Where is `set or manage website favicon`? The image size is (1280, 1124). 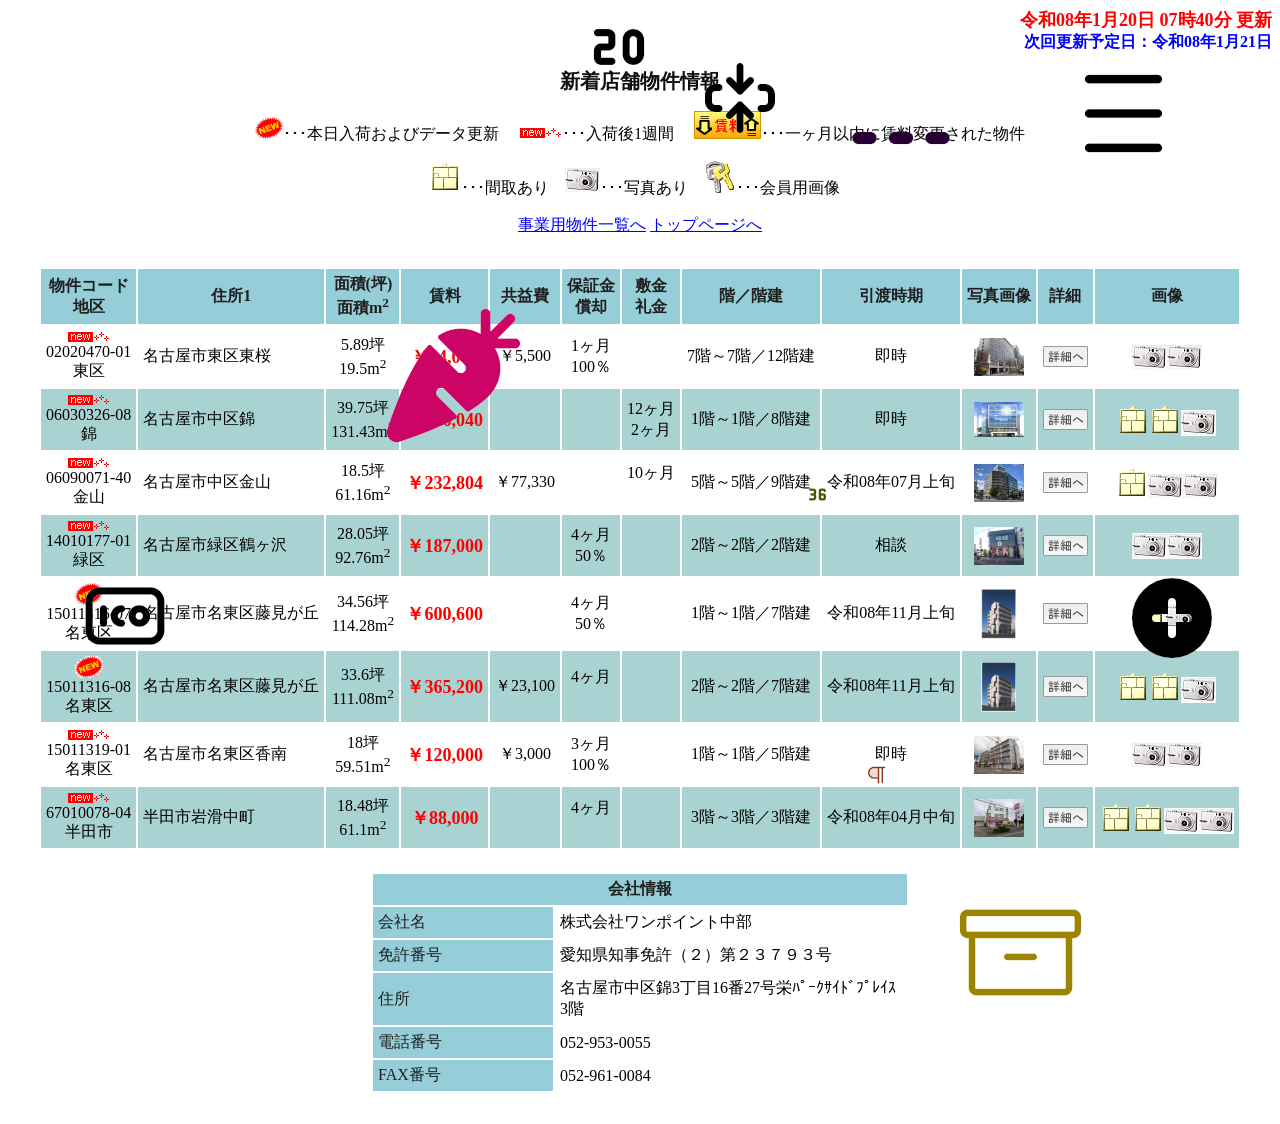 set or manage website favicon is located at coordinates (125, 616).